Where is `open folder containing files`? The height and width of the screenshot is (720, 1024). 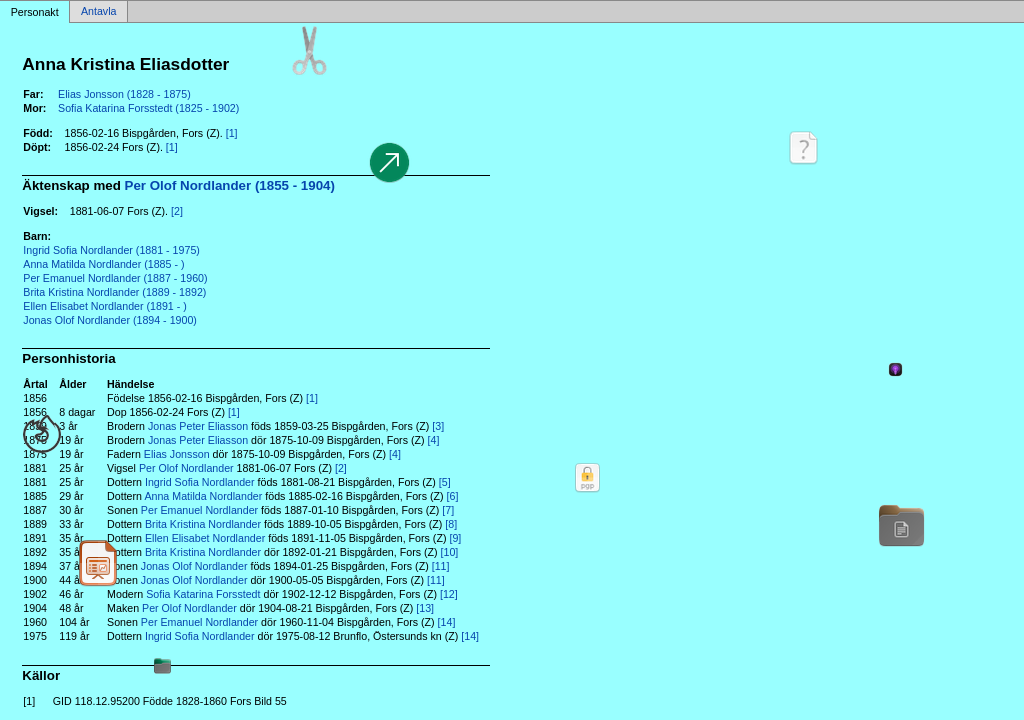
open folder containing files is located at coordinates (162, 665).